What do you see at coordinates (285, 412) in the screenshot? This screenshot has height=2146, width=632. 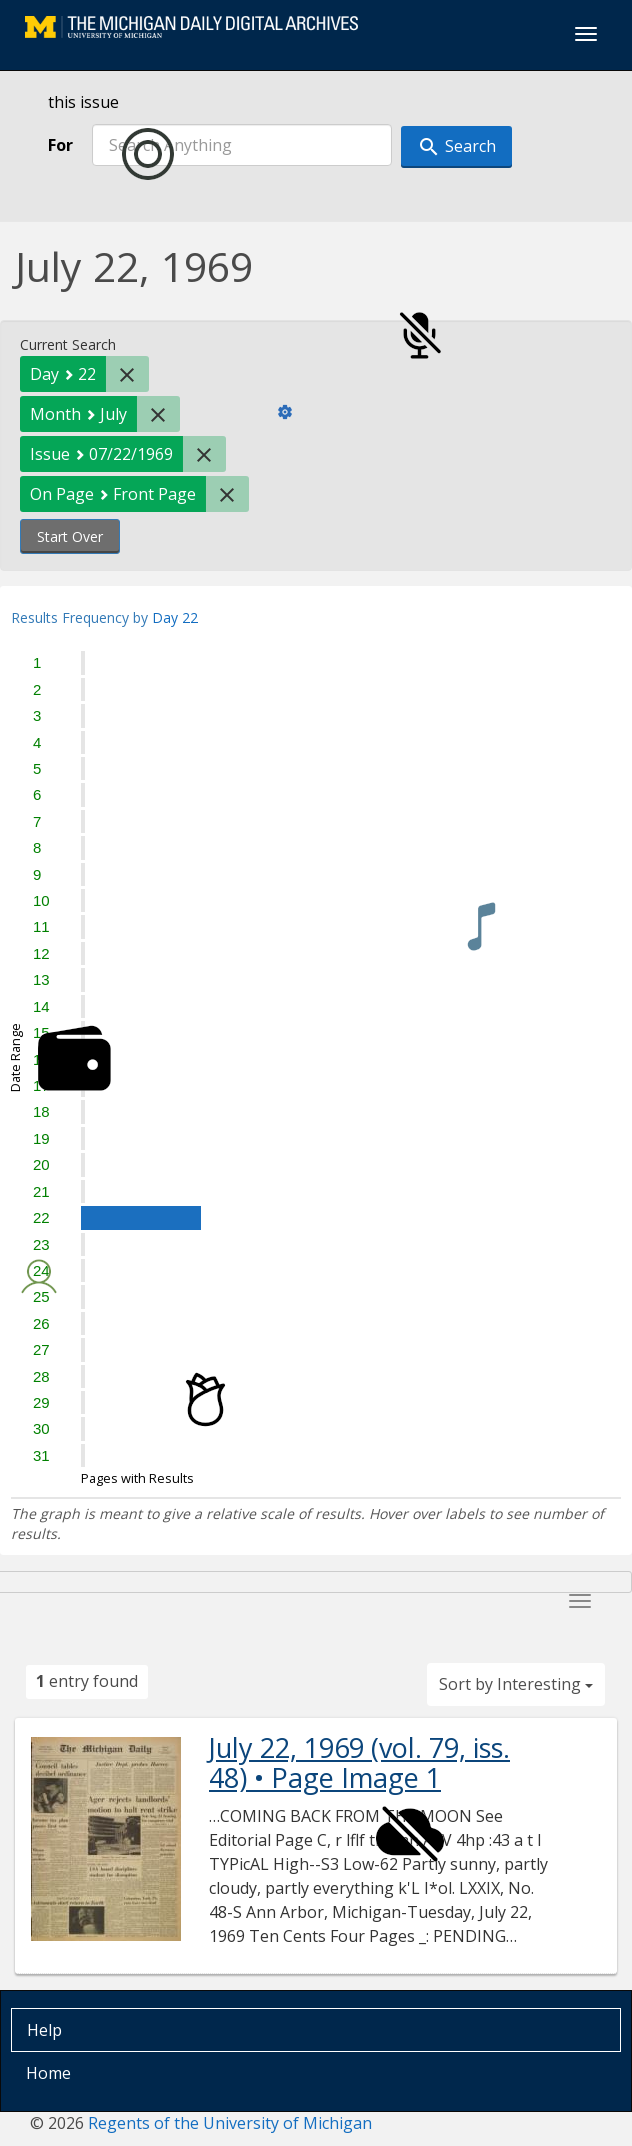 I see `open settings menu` at bounding box center [285, 412].